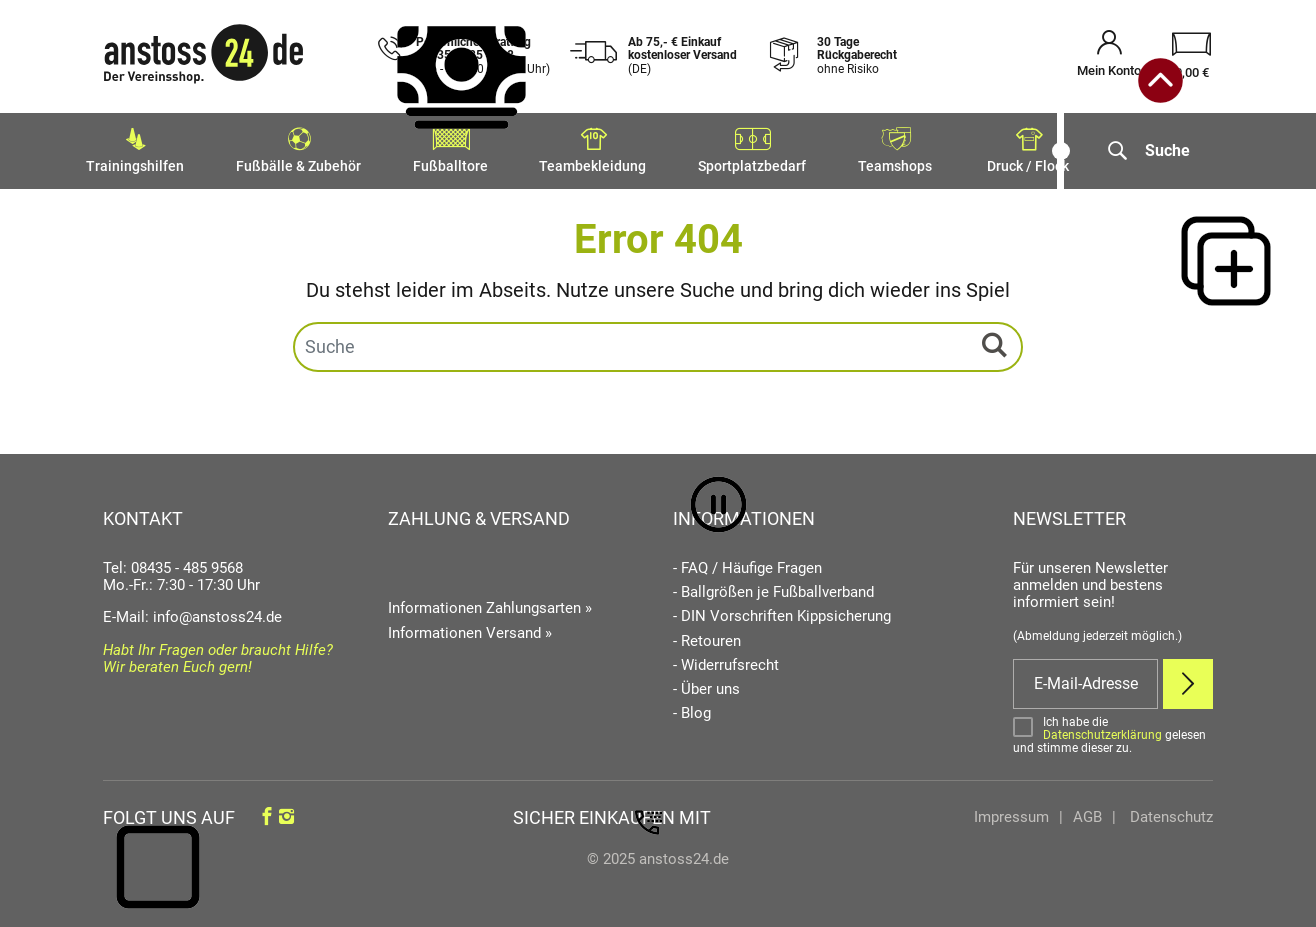 This screenshot has height=927, width=1316. What do you see at coordinates (1160, 80) in the screenshot?
I see `scroll to top of page` at bounding box center [1160, 80].